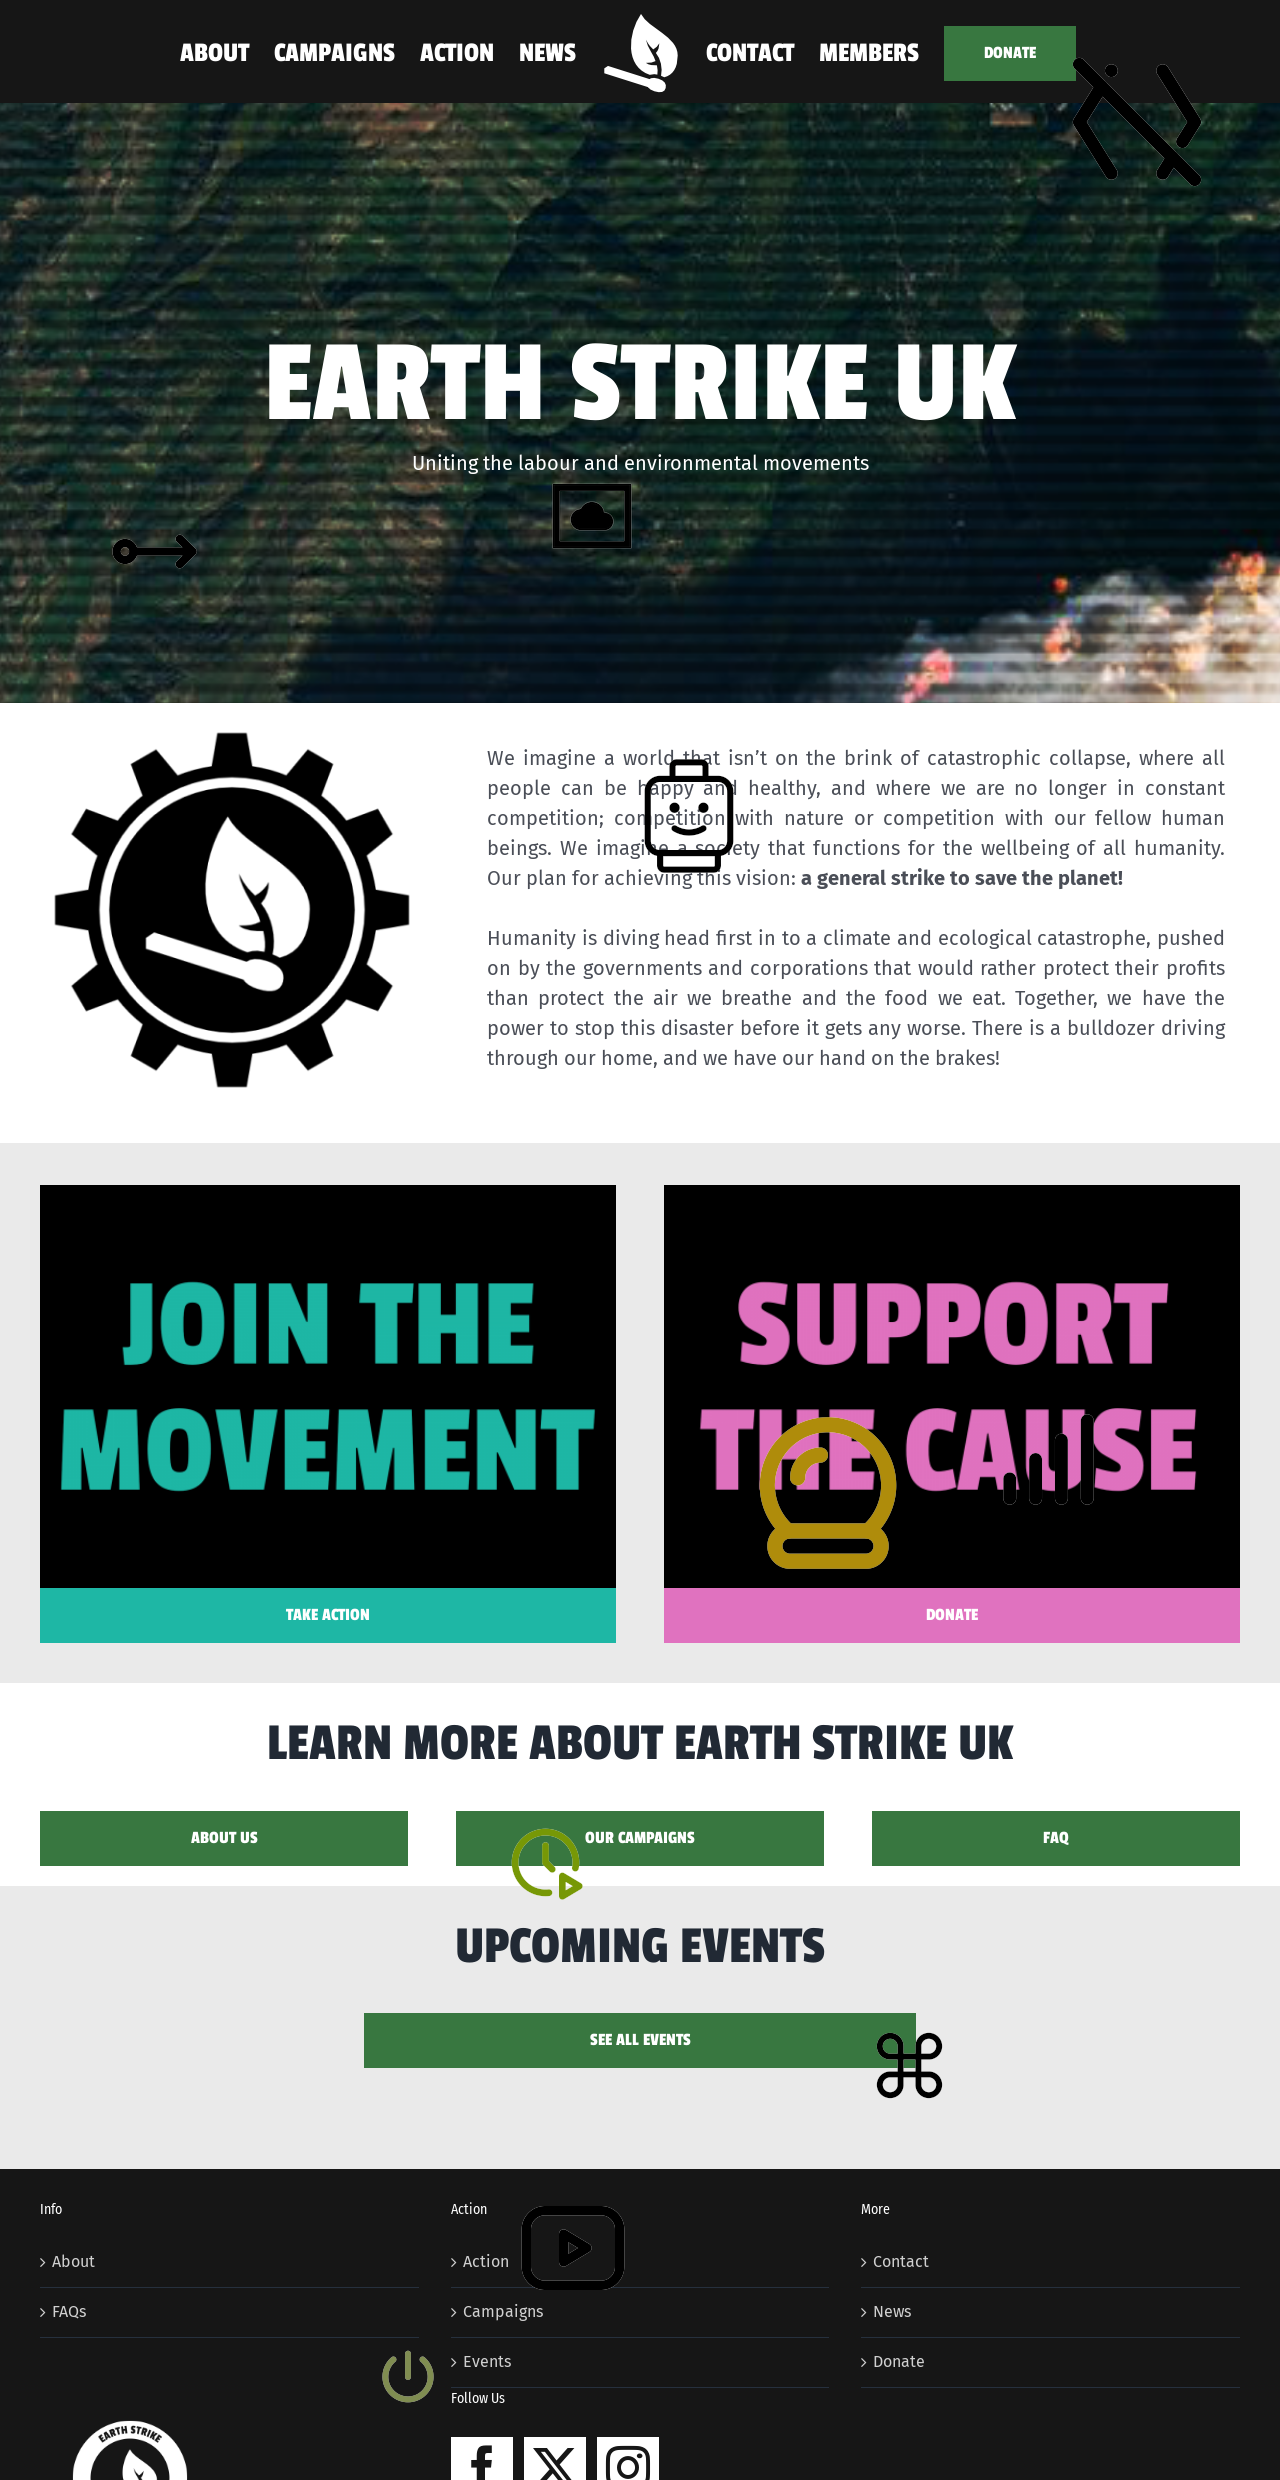 The width and height of the screenshot is (1280, 2480). Describe the element at coordinates (573, 2248) in the screenshot. I see `open YouTube app` at that location.